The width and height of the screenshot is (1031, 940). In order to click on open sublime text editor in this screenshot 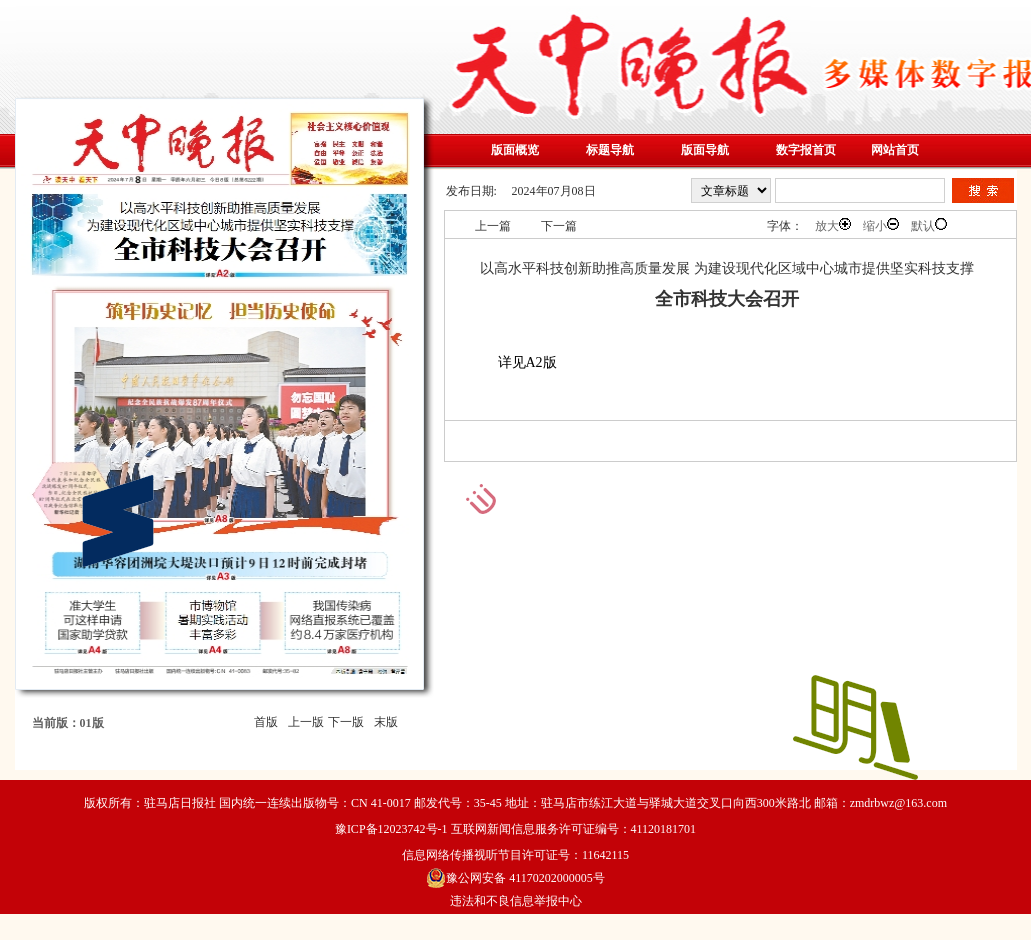, I will do `click(118, 521)`.